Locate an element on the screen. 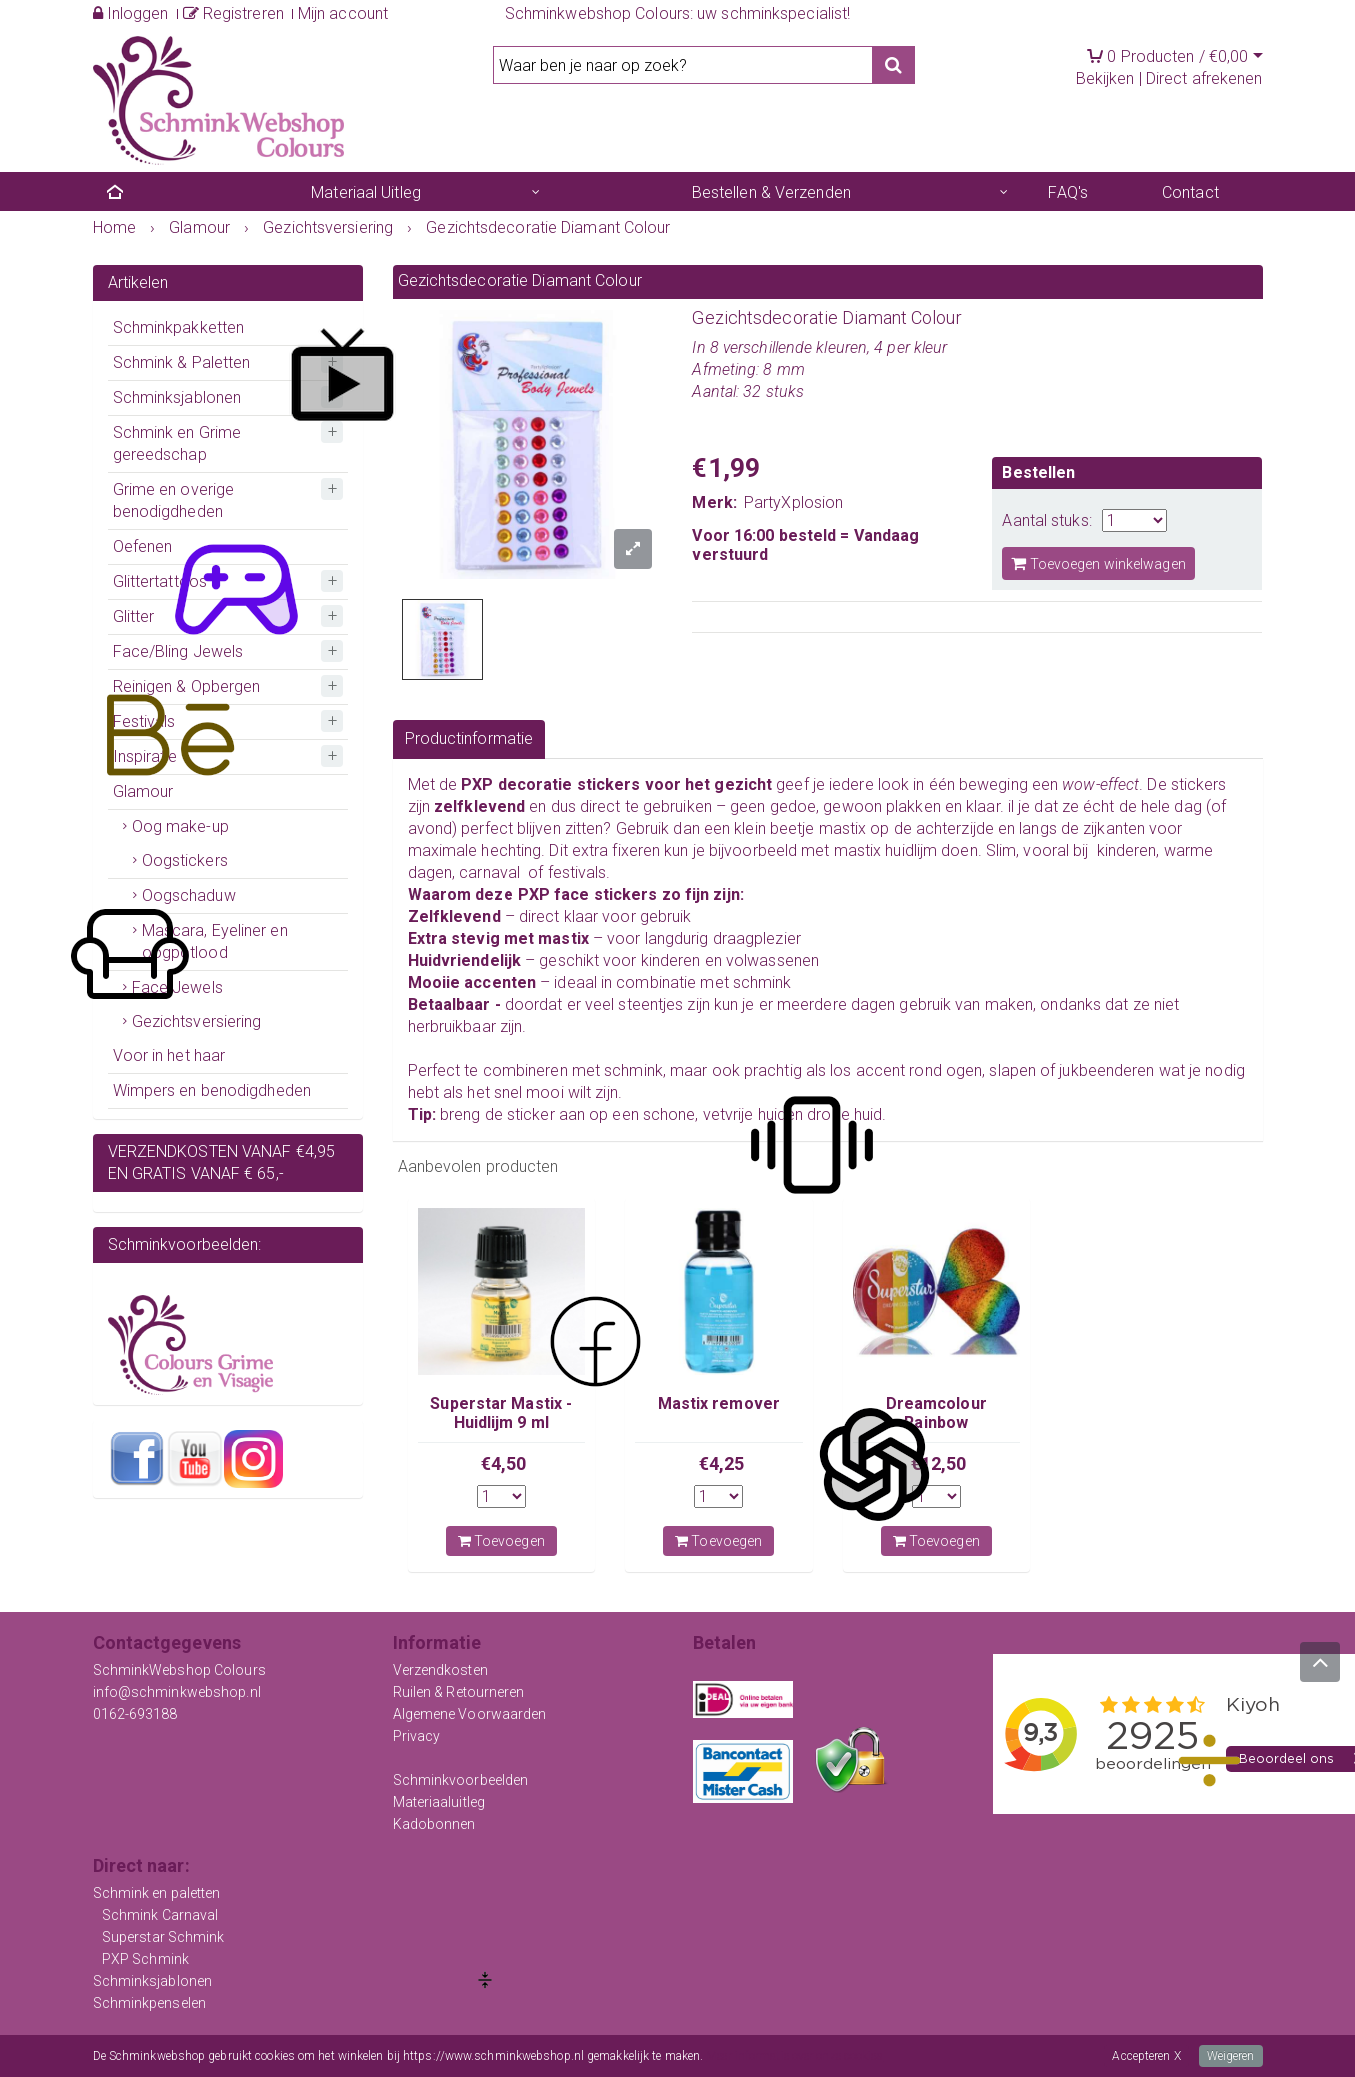 This screenshot has height=2077, width=1355. browse furniture or home decor items is located at coordinates (130, 956).